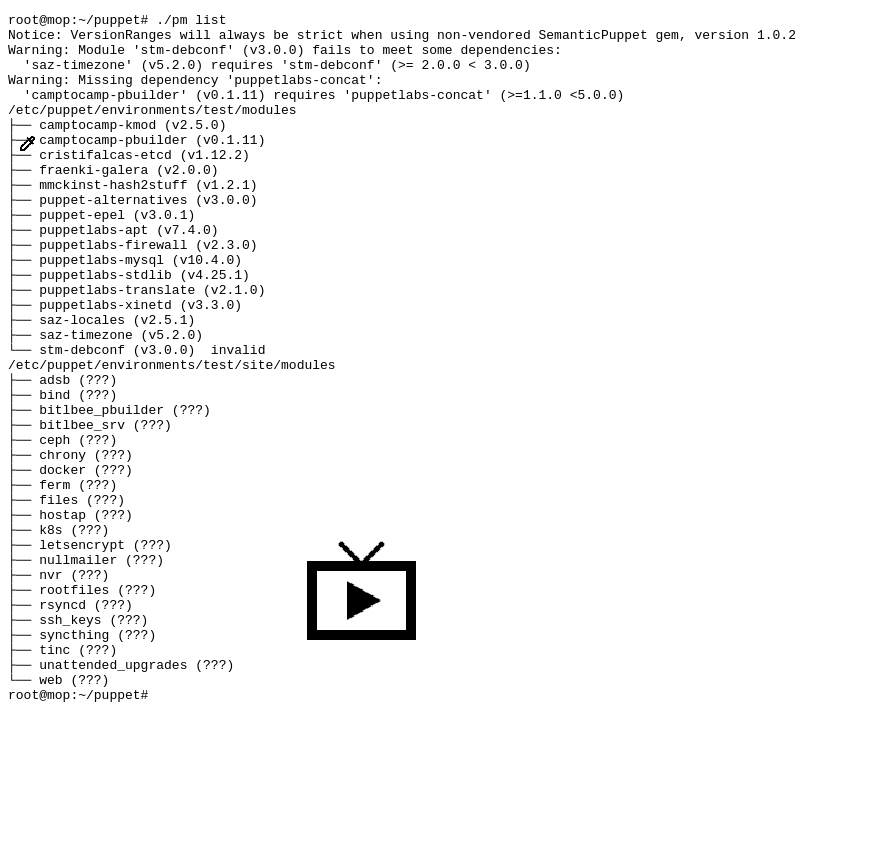 The image size is (896, 854). What do you see at coordinates (361, 590) in the screenshot?
I see `watch live television or streaming content` at bounding box center [361, 590].